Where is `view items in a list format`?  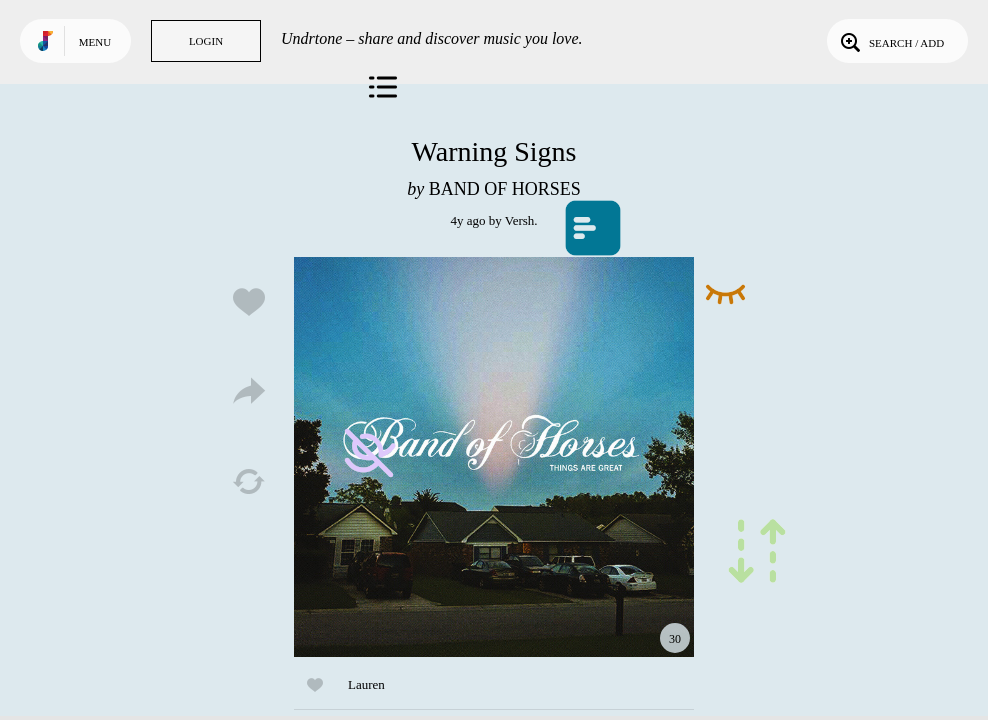
view items in a list format is located at coordinates (383, 87).